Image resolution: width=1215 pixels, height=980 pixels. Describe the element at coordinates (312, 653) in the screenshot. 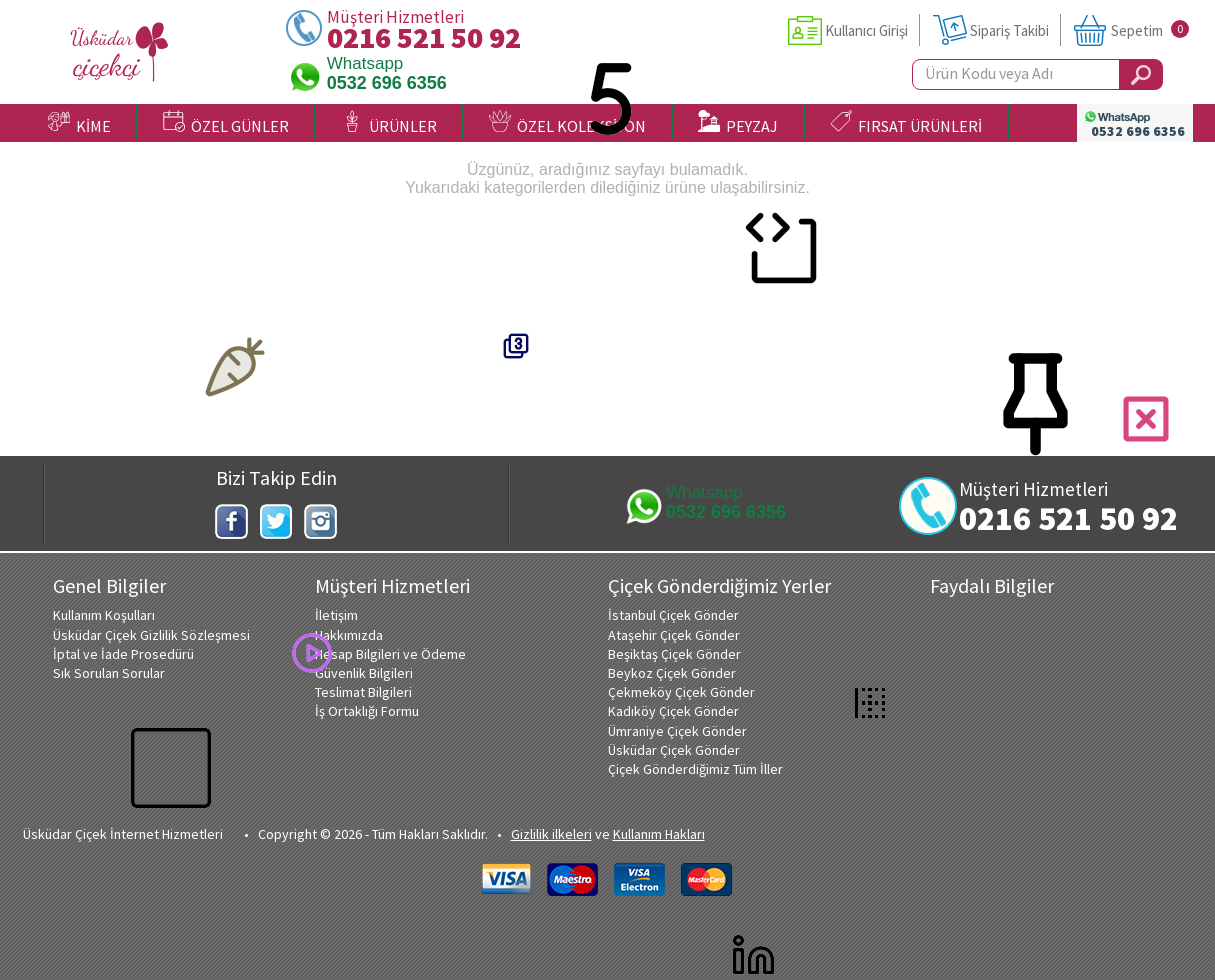

I see `play media or video content` at that location.